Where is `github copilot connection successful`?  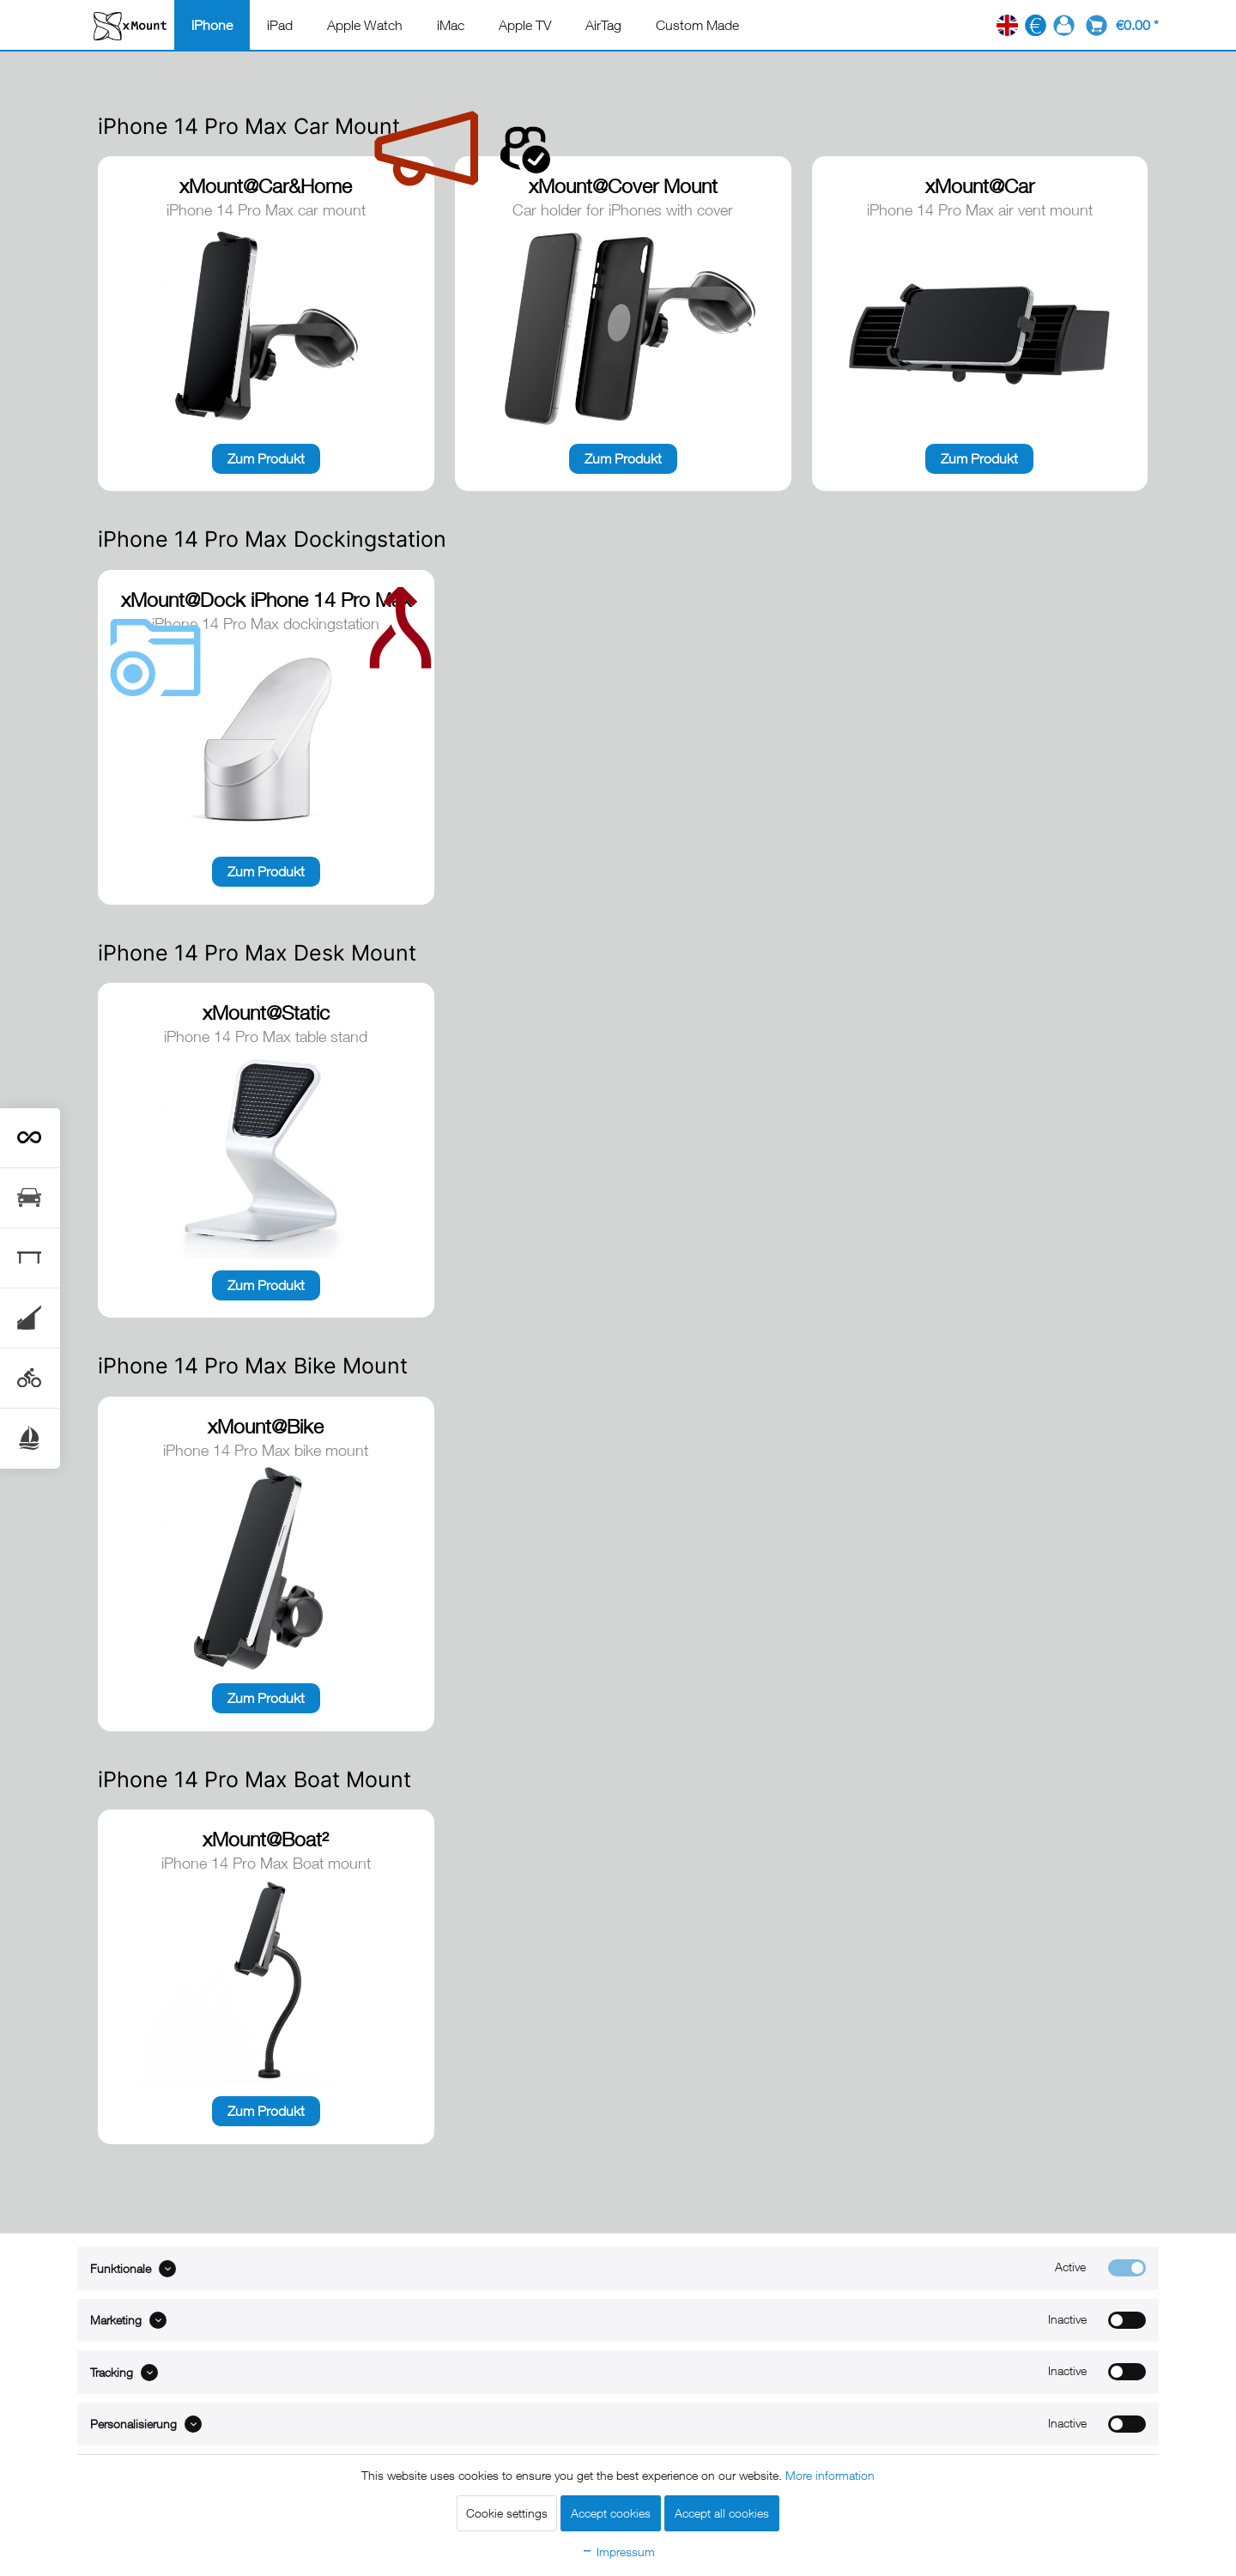
github copilot connection successful is located at coordinates (525, 148).